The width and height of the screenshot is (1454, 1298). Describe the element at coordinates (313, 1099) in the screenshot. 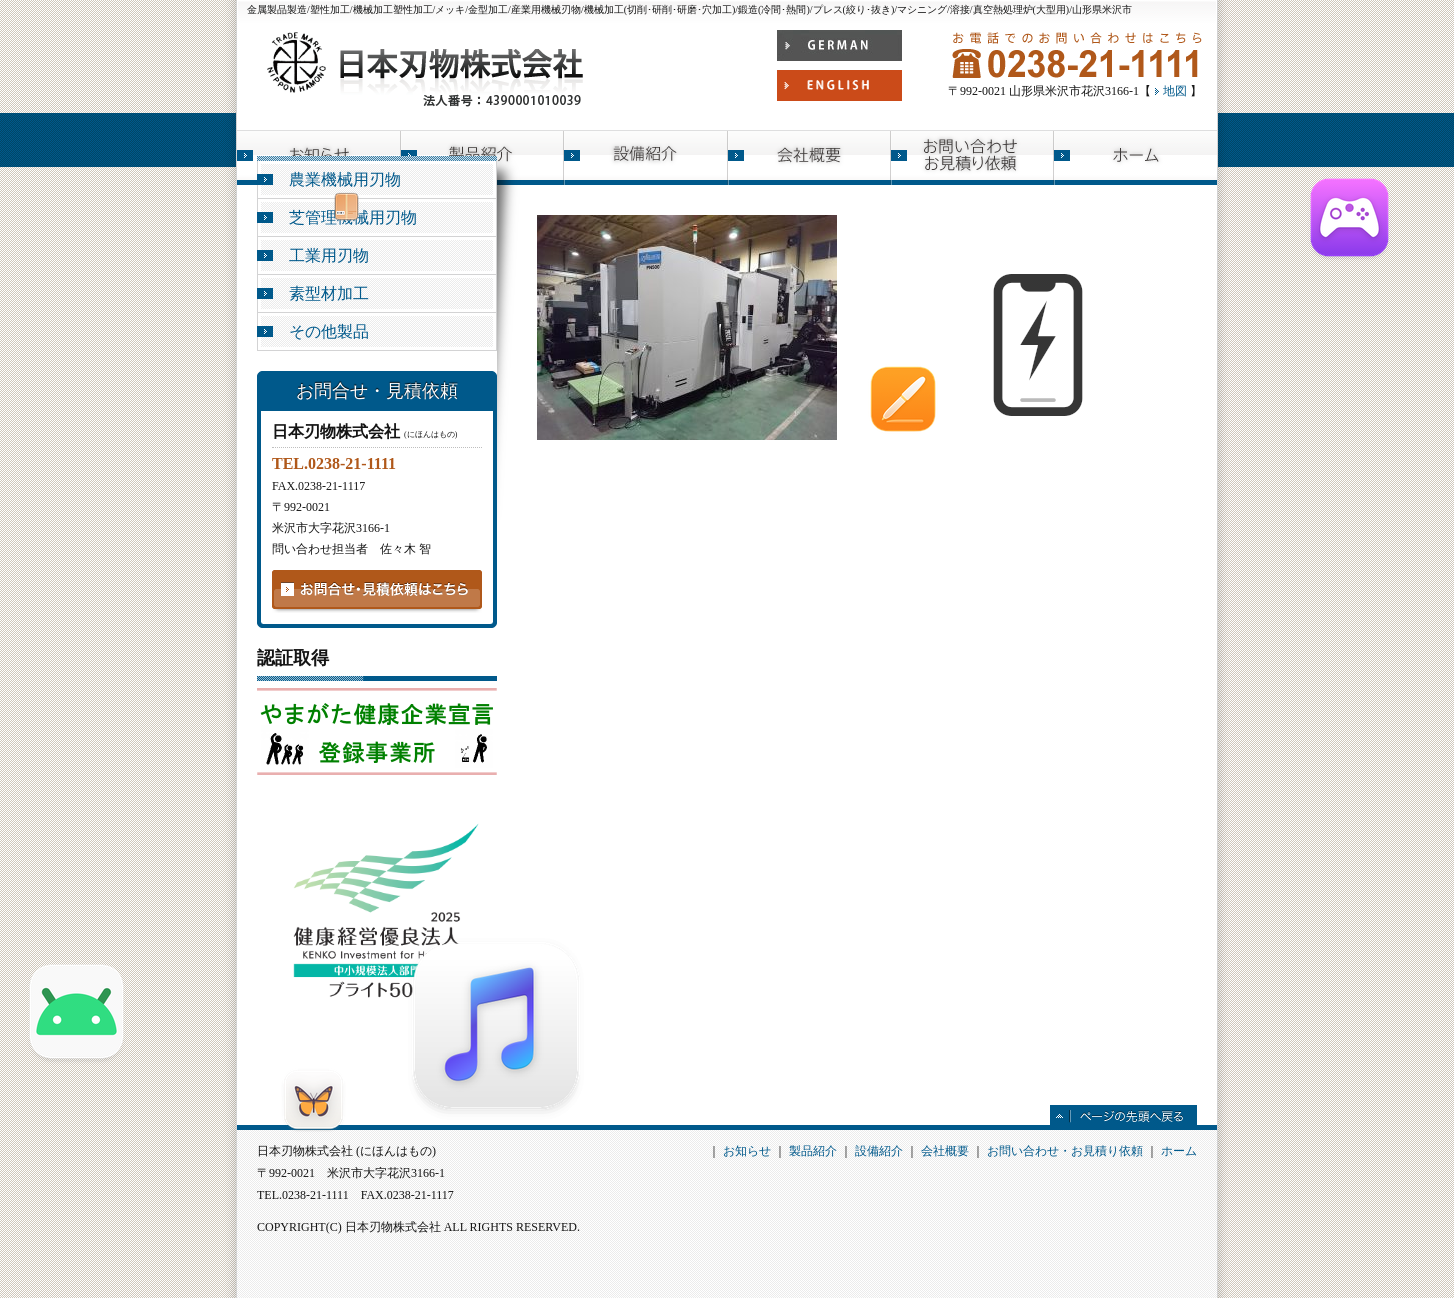

I see `open freemind mind-mapping application` at that location.